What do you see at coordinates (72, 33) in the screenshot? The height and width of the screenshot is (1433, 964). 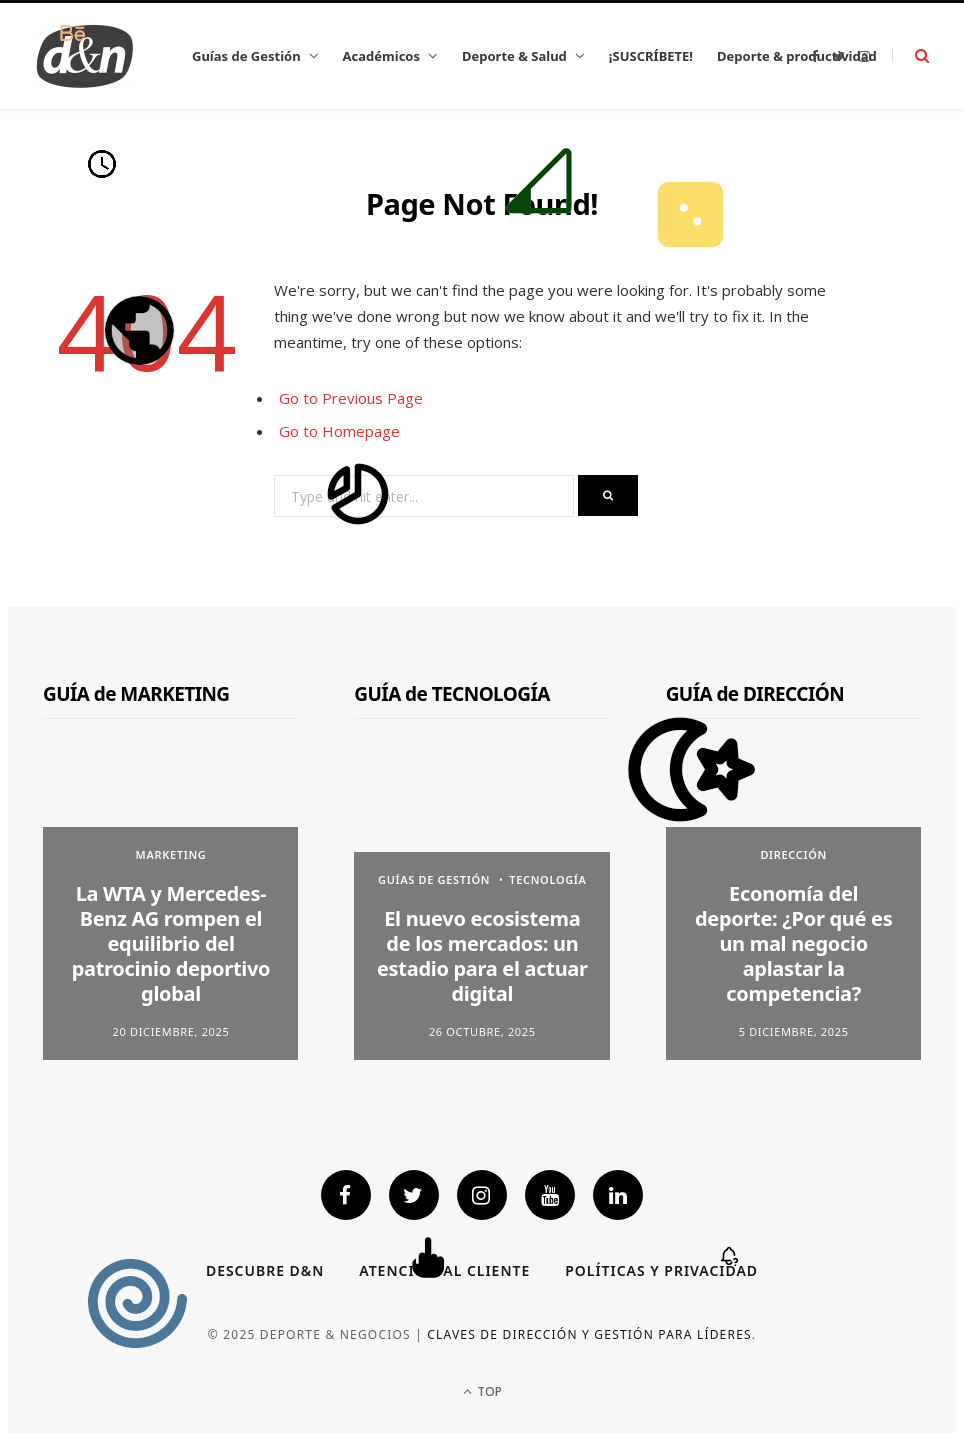 I see `visit behance profile or portfolio` at bounding box center [72, 33].